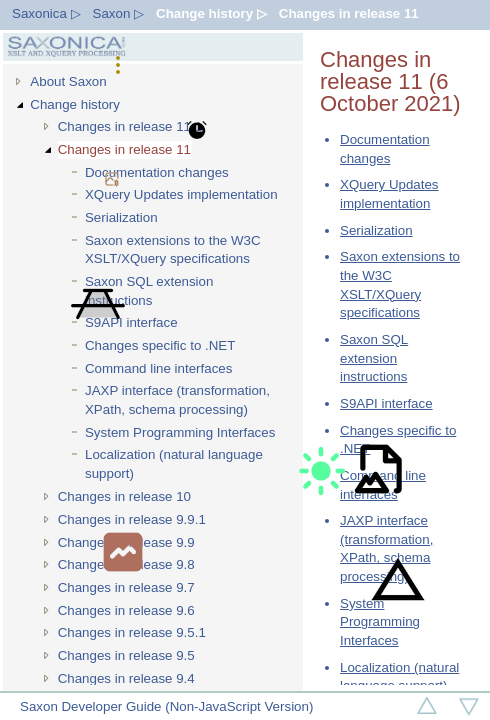  Describe the element at coordinates (398, 579) in the screenshot. I see `view change history or version log` at that location.